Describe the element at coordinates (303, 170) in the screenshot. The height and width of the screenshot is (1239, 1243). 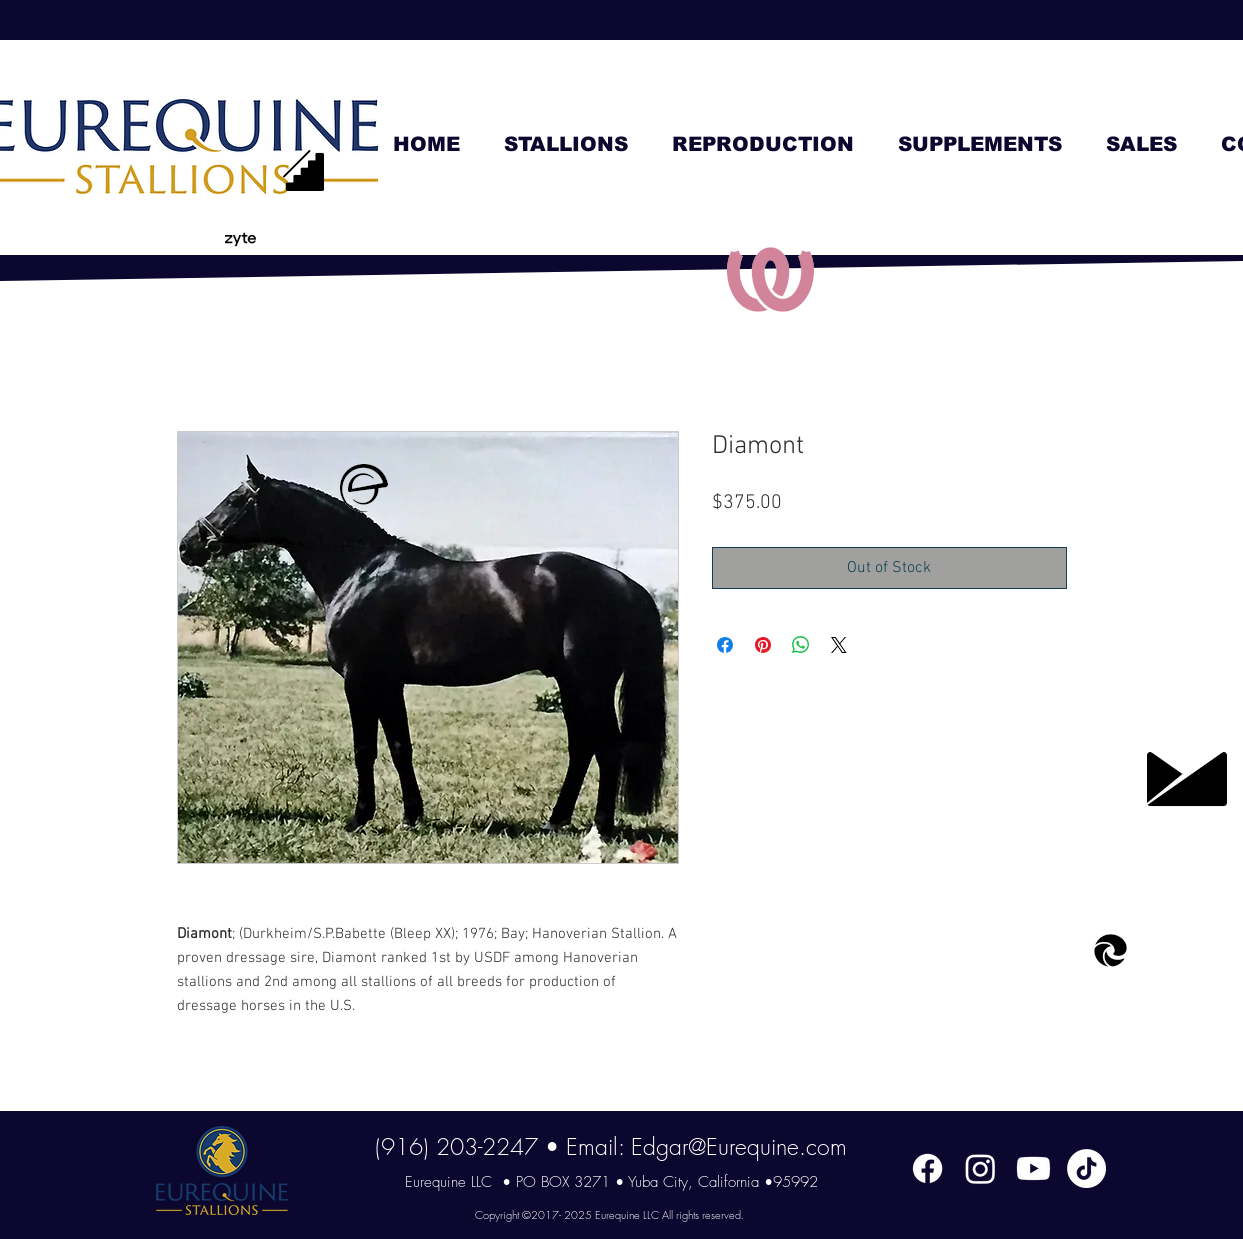
I see `open levels.fyi app or website` at that location.